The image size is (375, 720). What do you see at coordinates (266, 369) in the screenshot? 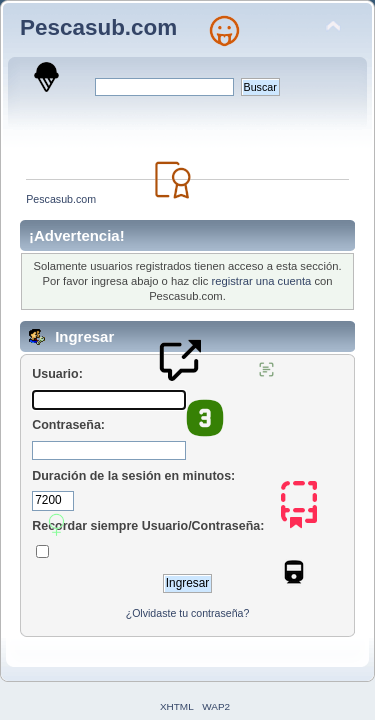
I see `scan document to extract text` at bounding box center [266, 369].